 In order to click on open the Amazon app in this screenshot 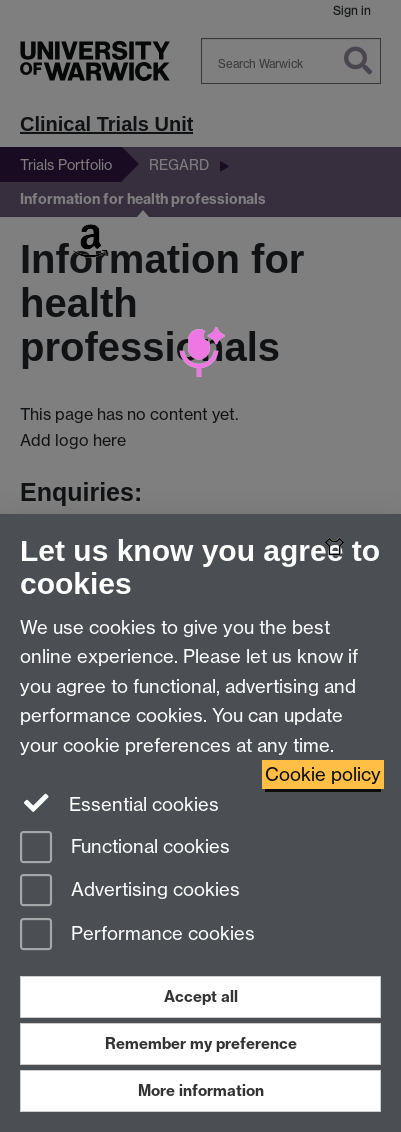, I will do `click(90, 240)`.